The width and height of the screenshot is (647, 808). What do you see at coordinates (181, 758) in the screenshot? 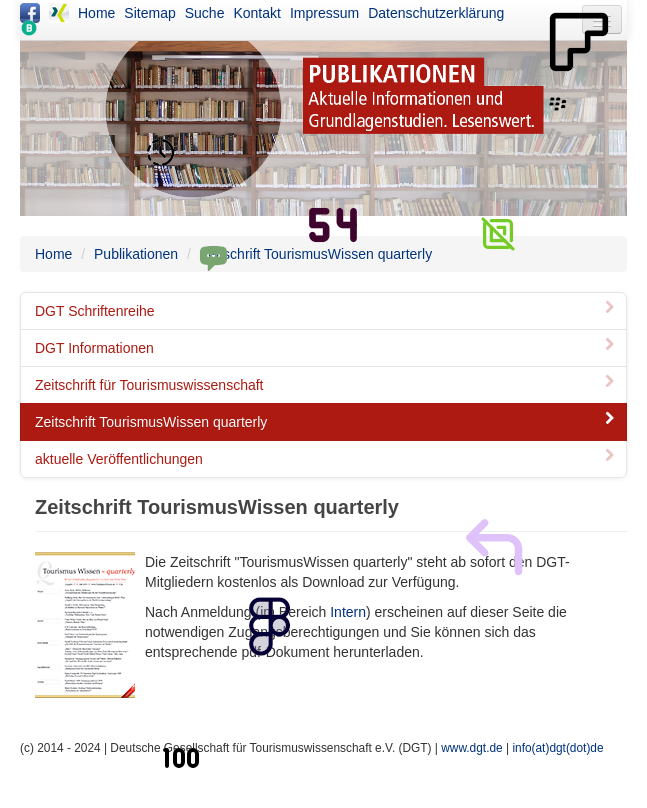
I see `indicates a perfect score or 100% completion` at bounding box center [181, 758].